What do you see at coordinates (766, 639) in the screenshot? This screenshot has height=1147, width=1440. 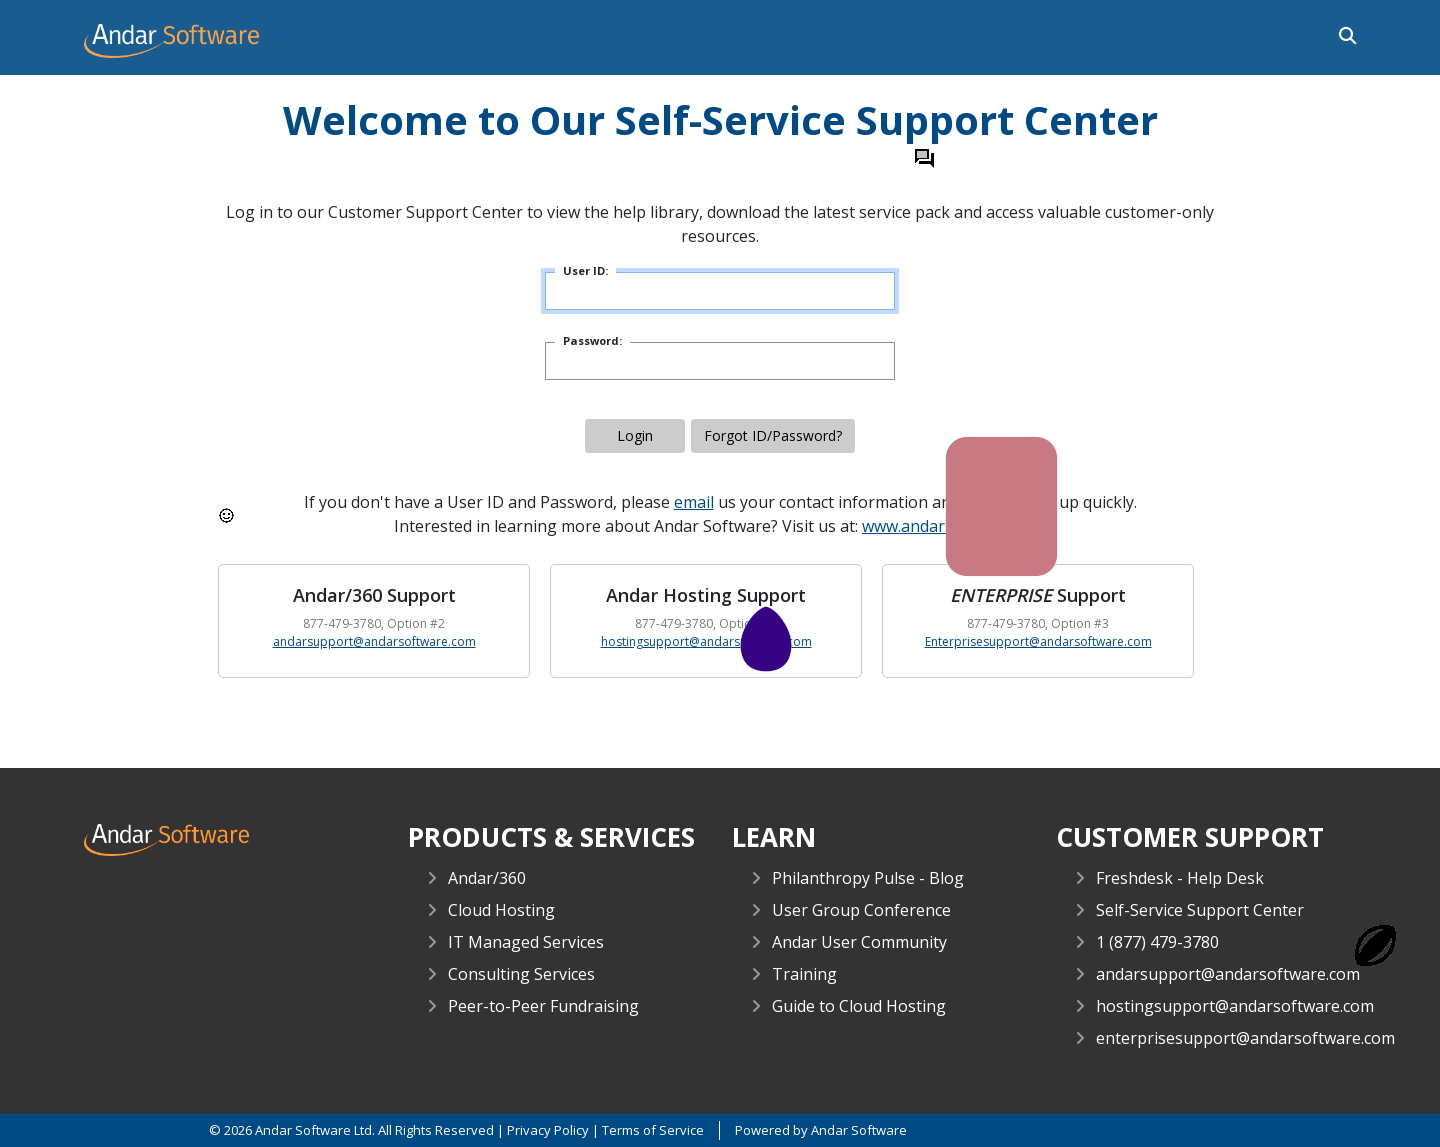 I see `indicates egg or egg-related content` at bounding box center [766, 639].